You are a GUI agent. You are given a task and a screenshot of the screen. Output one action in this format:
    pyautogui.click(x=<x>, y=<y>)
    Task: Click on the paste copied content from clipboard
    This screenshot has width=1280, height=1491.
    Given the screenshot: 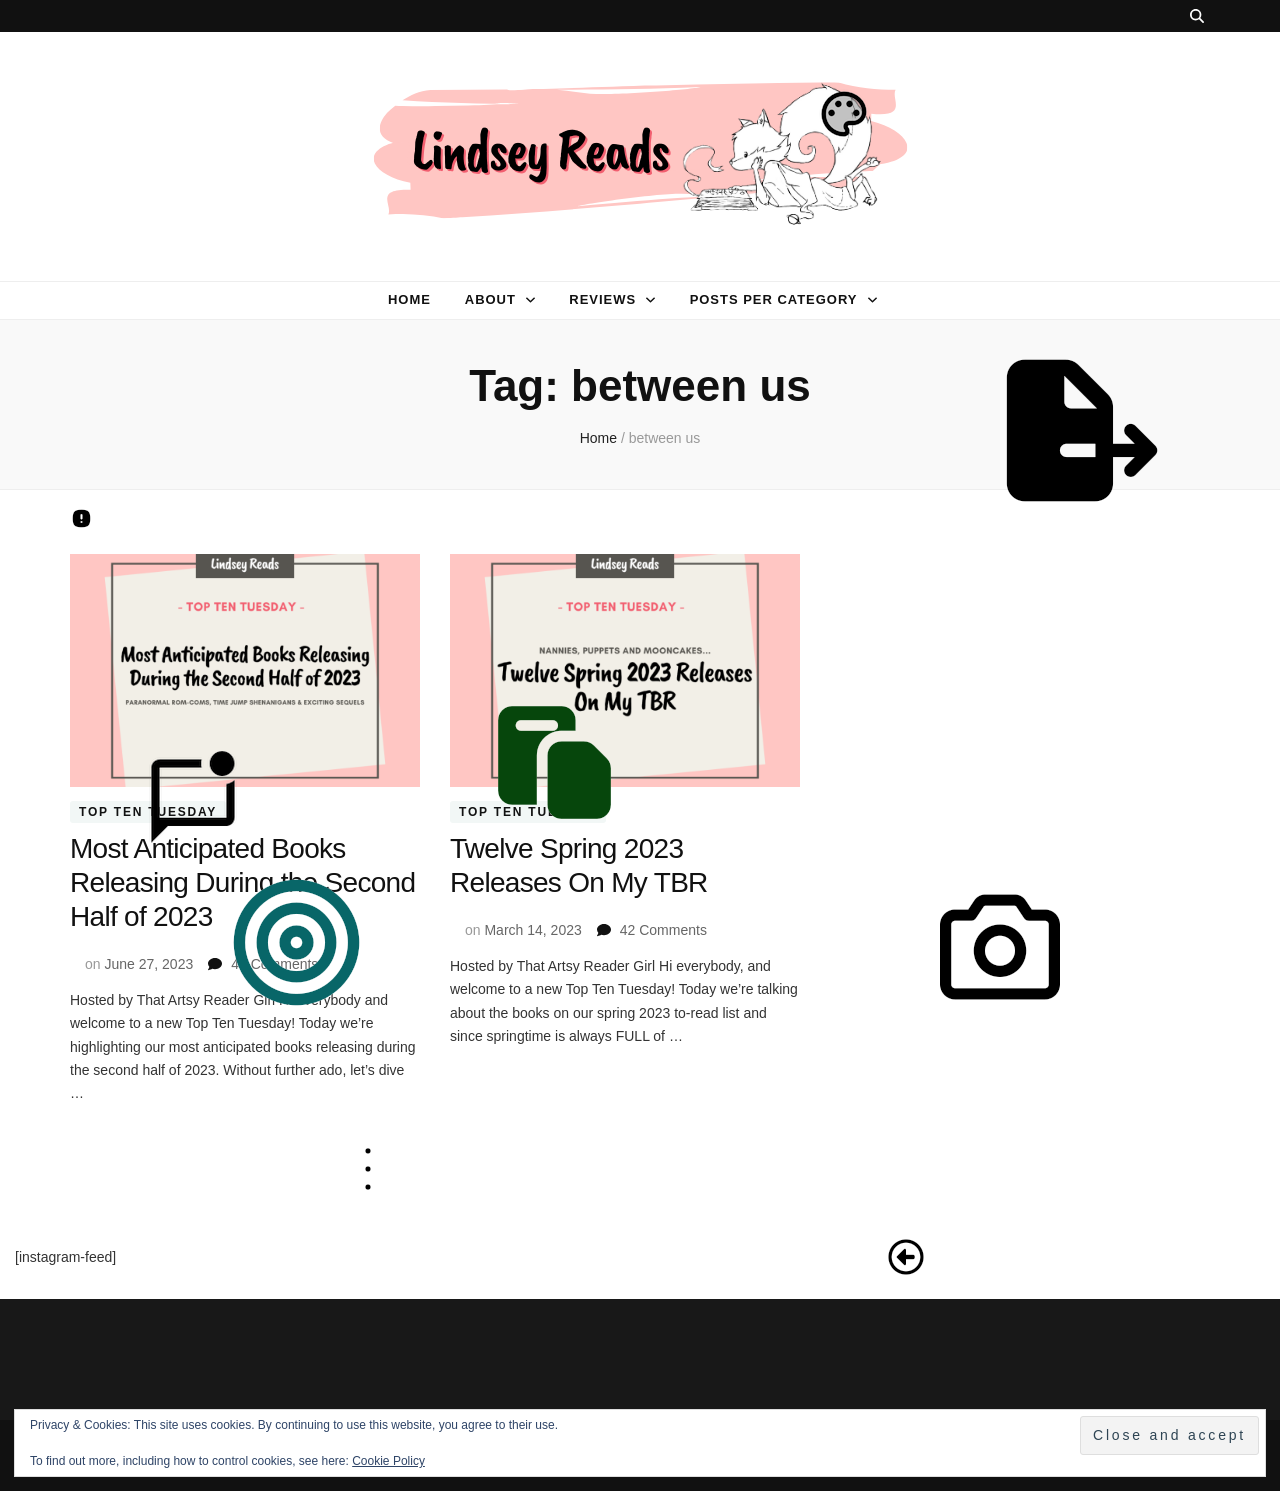 What is the action you would take?
    pyautogui.click(x=554, y=762)
    